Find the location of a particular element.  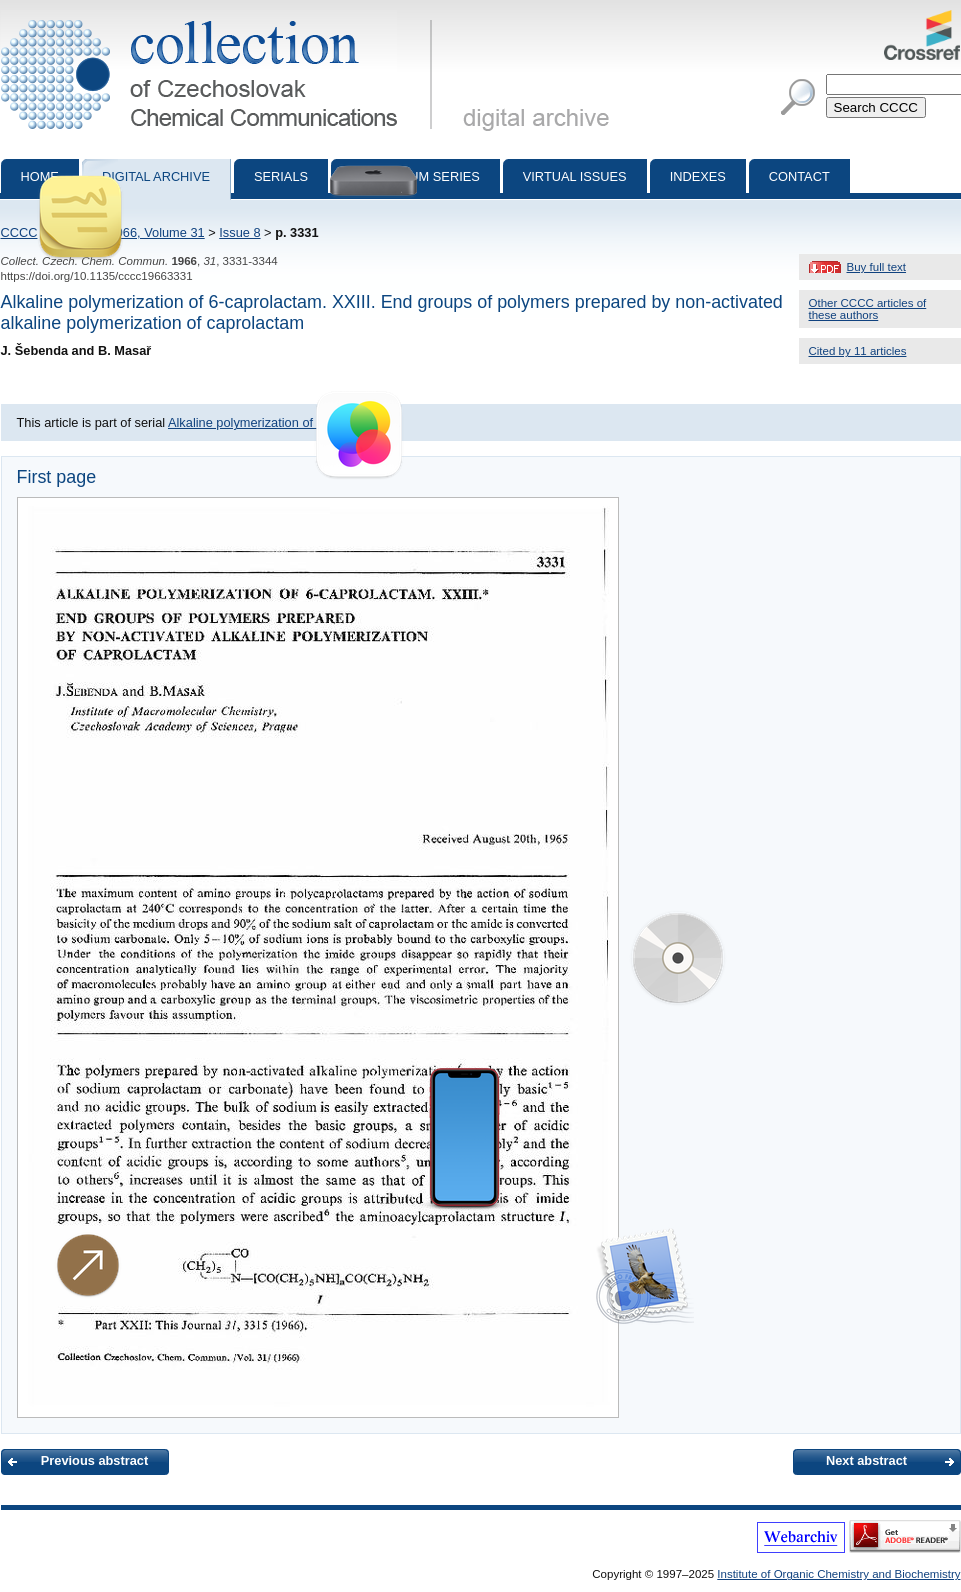

access CD/DVD drive or disc contents is located at coordinates (678, 958).